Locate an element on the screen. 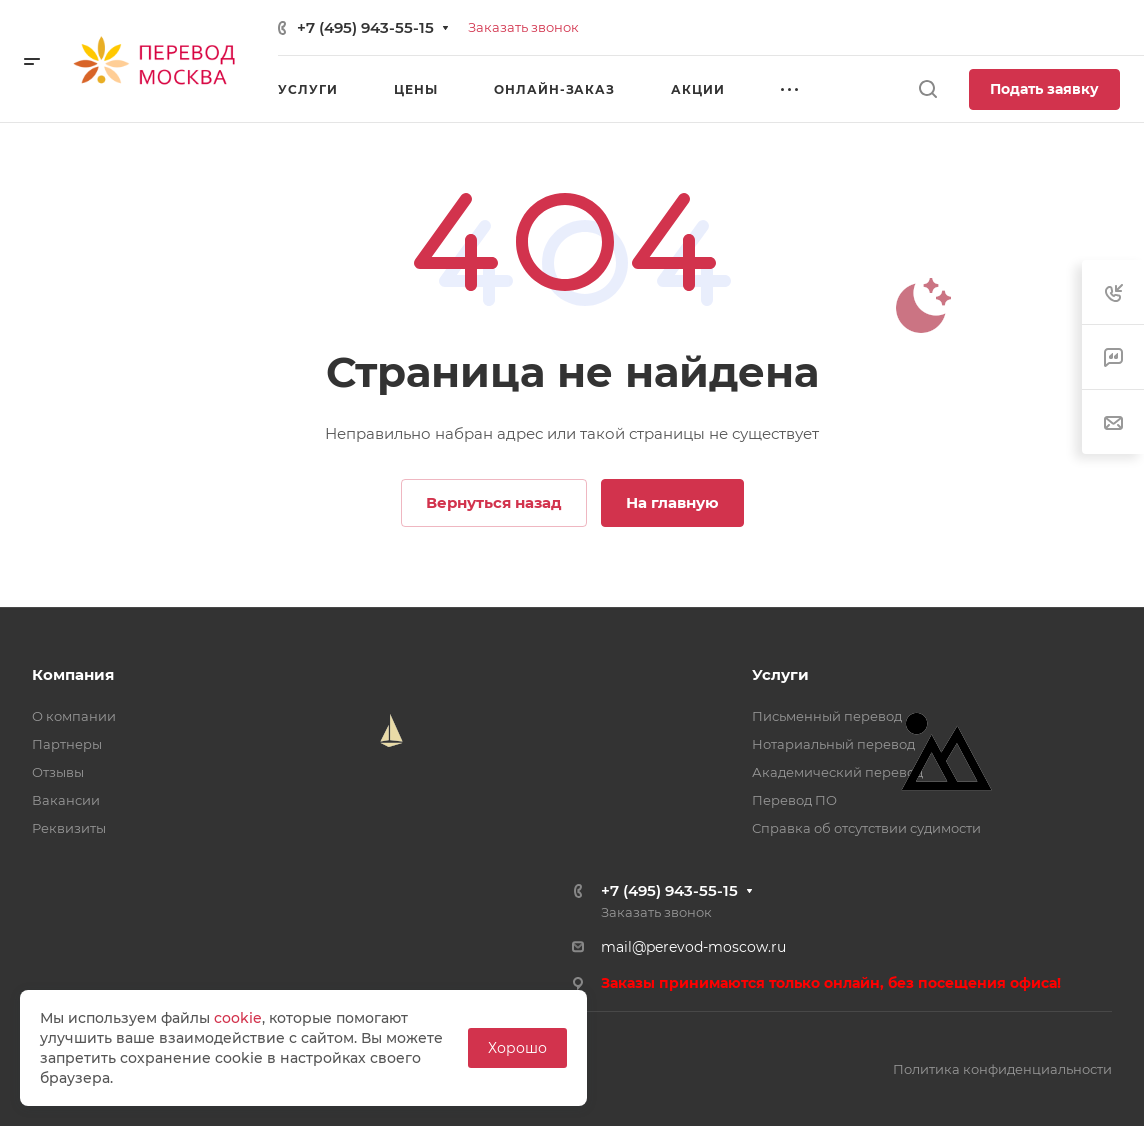 The image size is (1144, 1126). enable dark mode or night theme is located at coordinates (921, 308).